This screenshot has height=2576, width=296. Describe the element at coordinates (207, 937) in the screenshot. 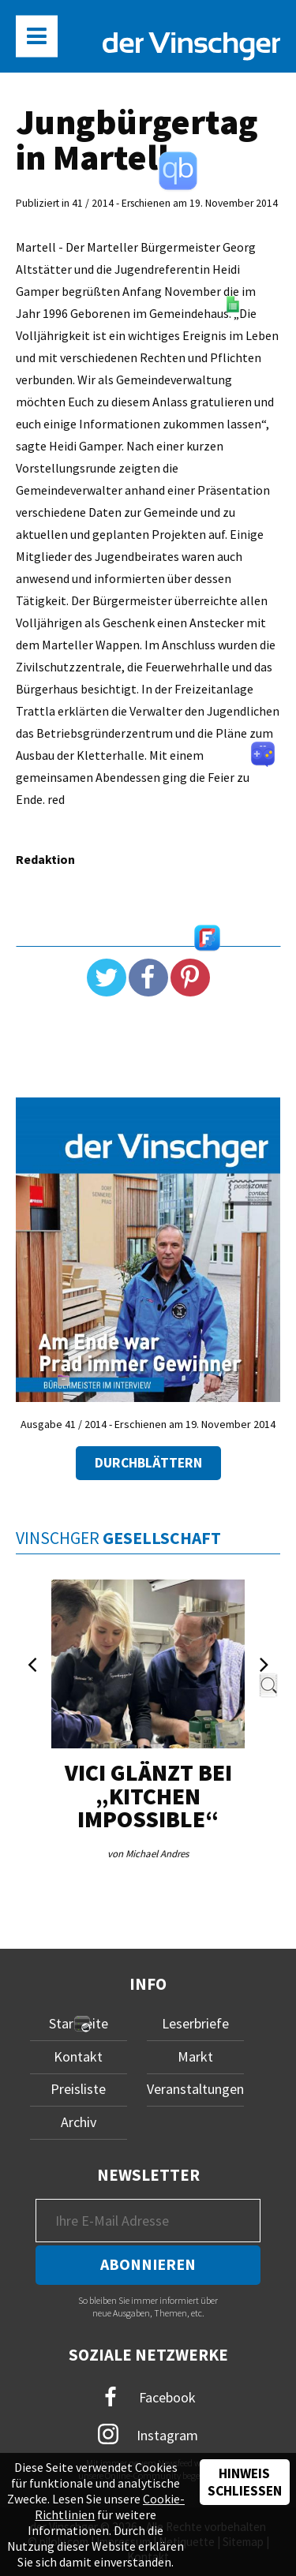

I see `open FreeCAD application` at that location.